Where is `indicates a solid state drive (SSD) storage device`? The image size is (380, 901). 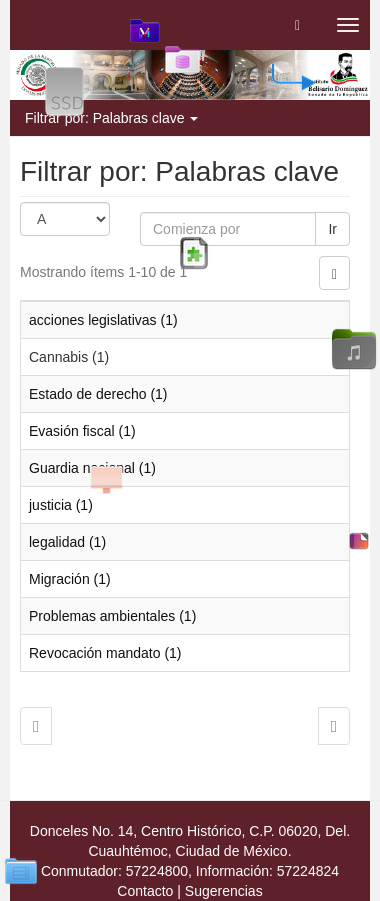
indicates a solid state drive (SSD) storage device is located at coordinates (64, 91).